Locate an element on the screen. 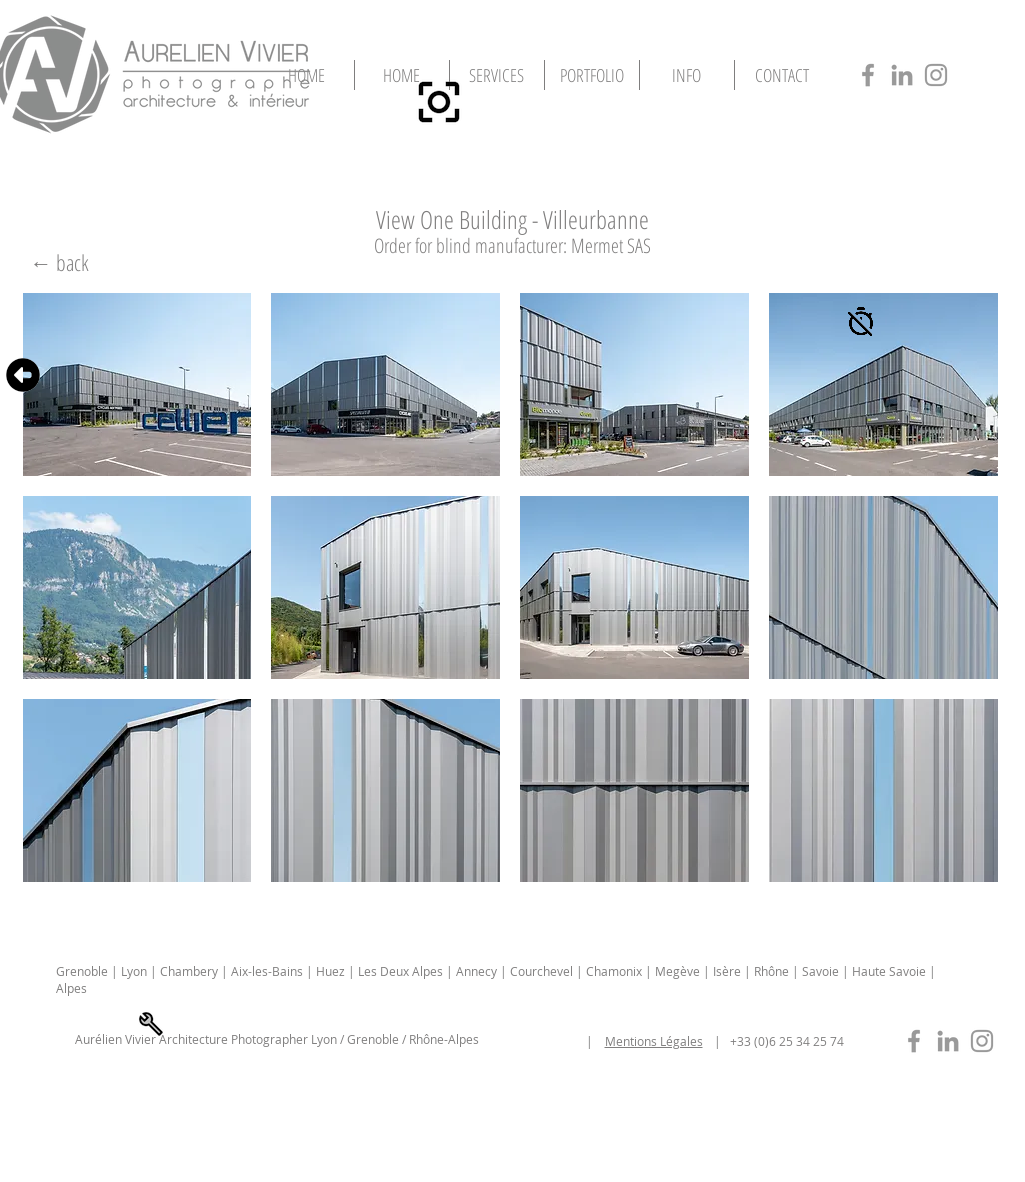 The width and height of the screenshot is (1025, 1182). timer is disabled or off is located at coordinates (861, 322).